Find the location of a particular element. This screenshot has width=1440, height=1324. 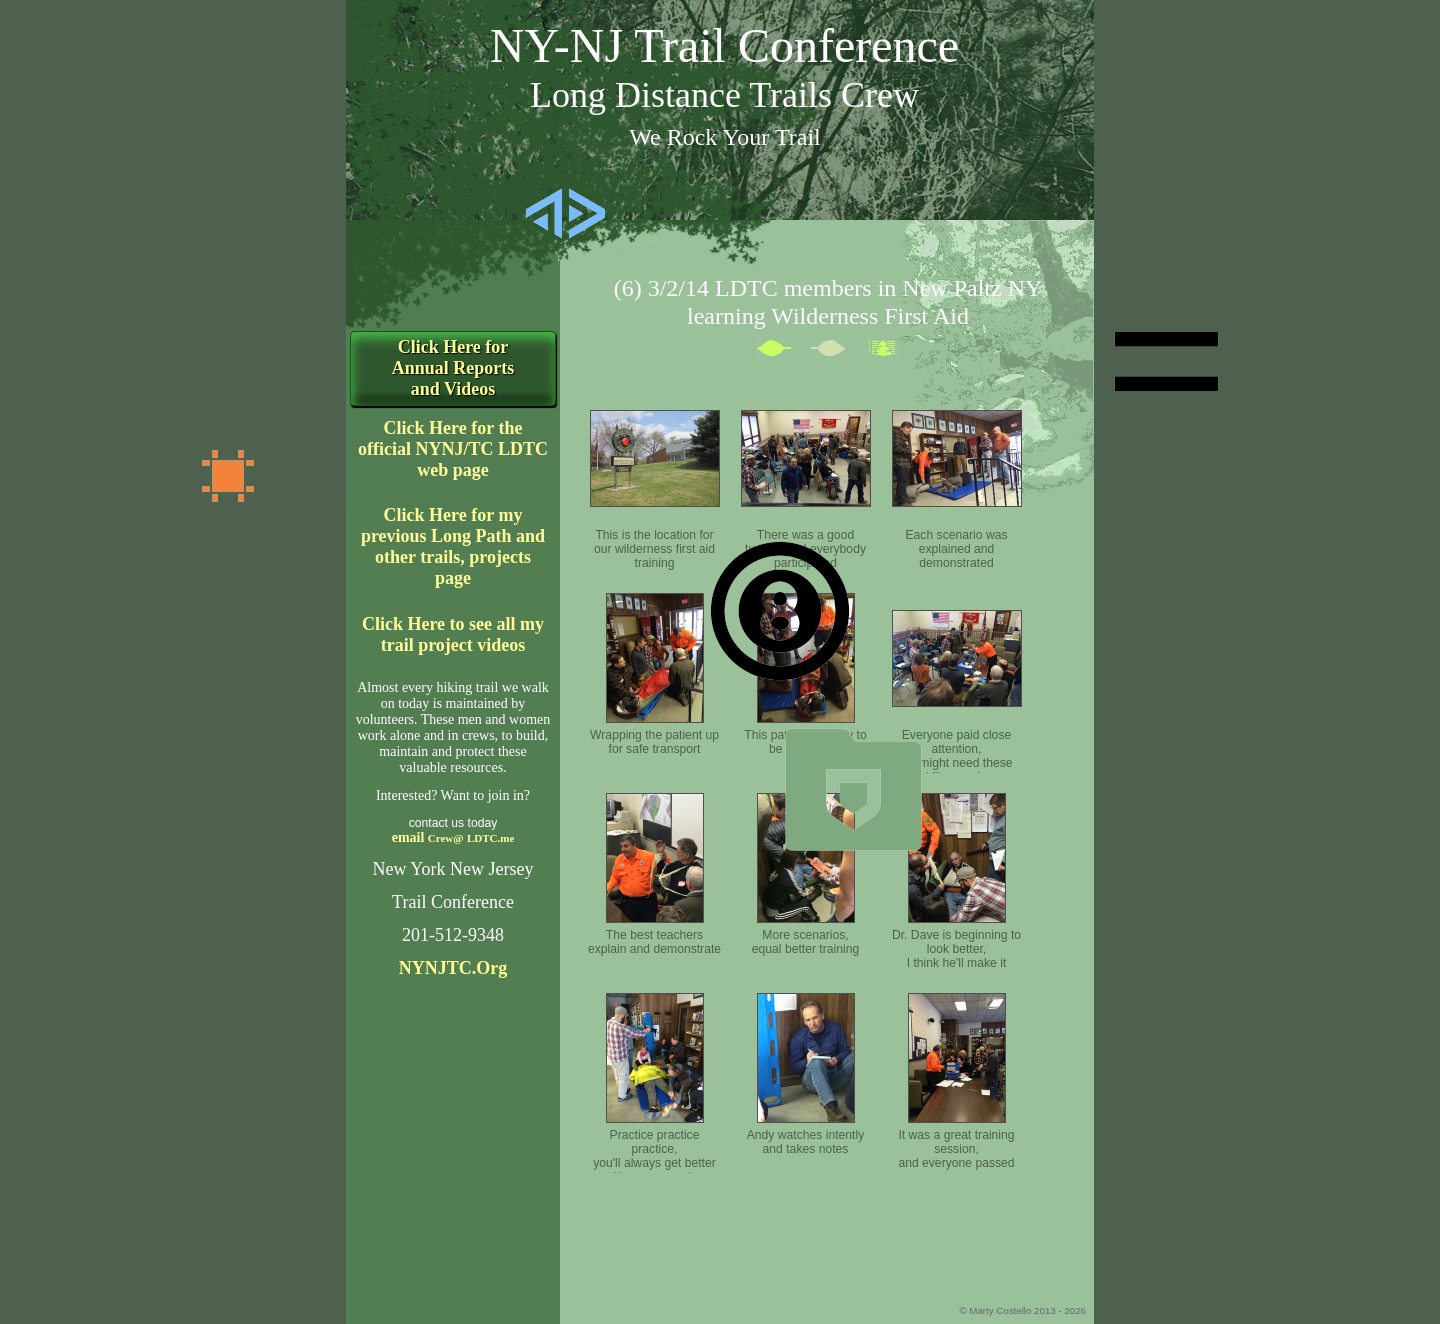

activitypub protocol logo is located at coordinates (565, 213).